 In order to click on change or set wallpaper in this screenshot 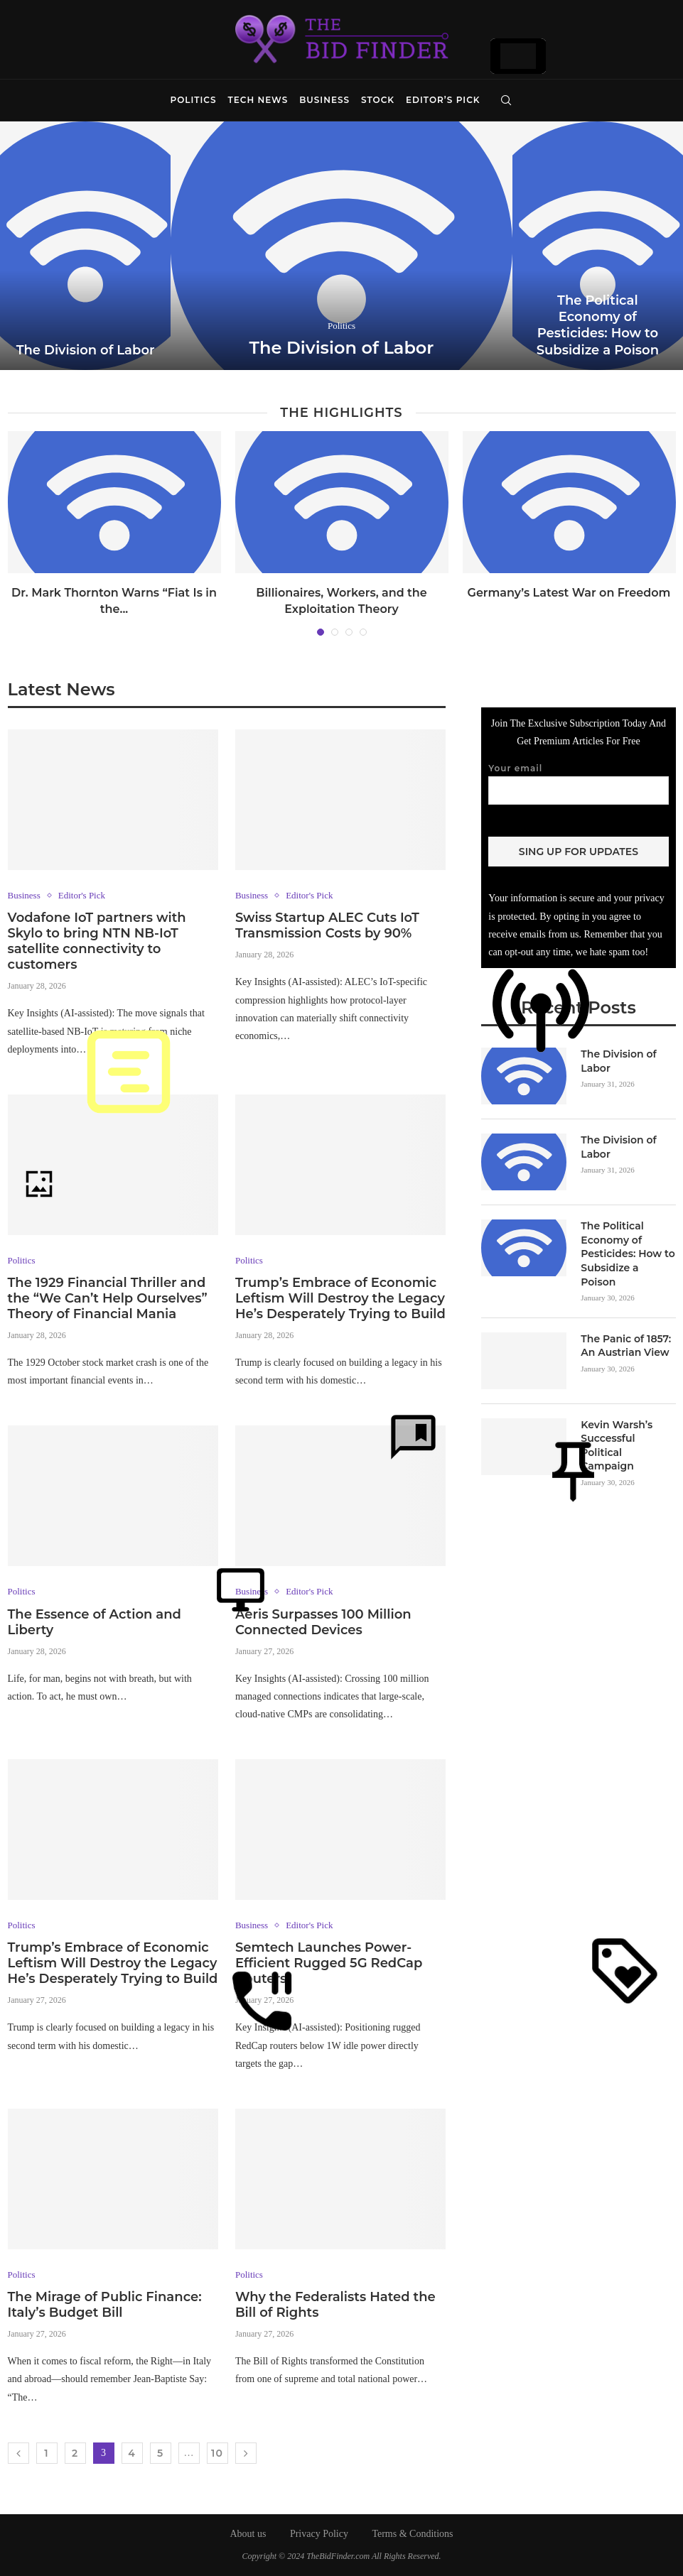, I will do `click(39, 1184)`.